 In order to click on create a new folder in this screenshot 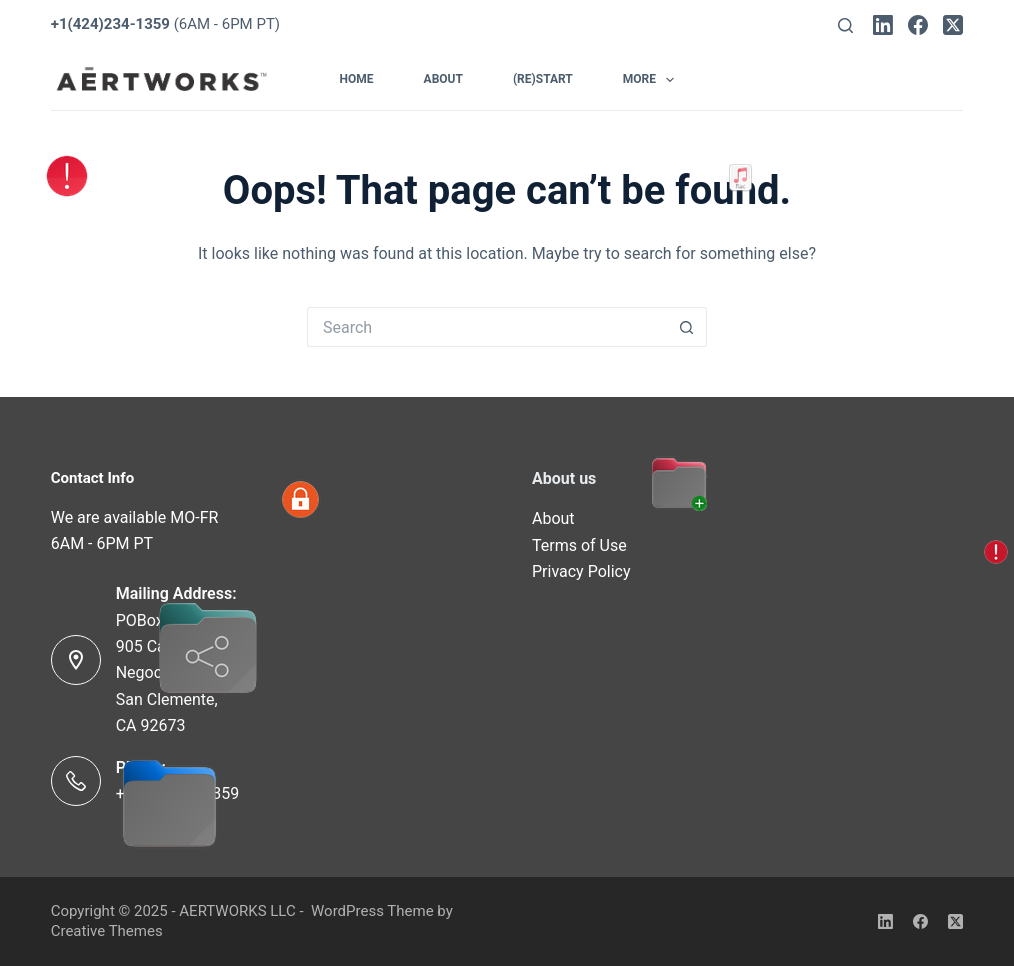, I will do `click(679, 483)`.